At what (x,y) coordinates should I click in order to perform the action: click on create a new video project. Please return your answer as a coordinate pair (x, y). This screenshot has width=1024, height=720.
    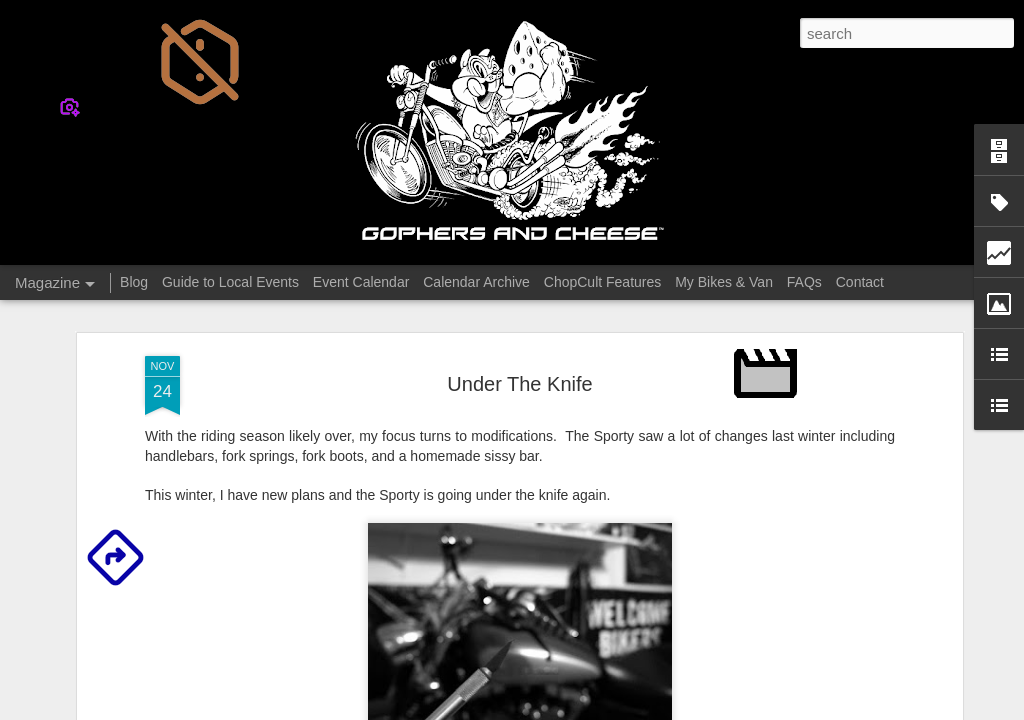
    Looking at the image, I should click on (765, 373).